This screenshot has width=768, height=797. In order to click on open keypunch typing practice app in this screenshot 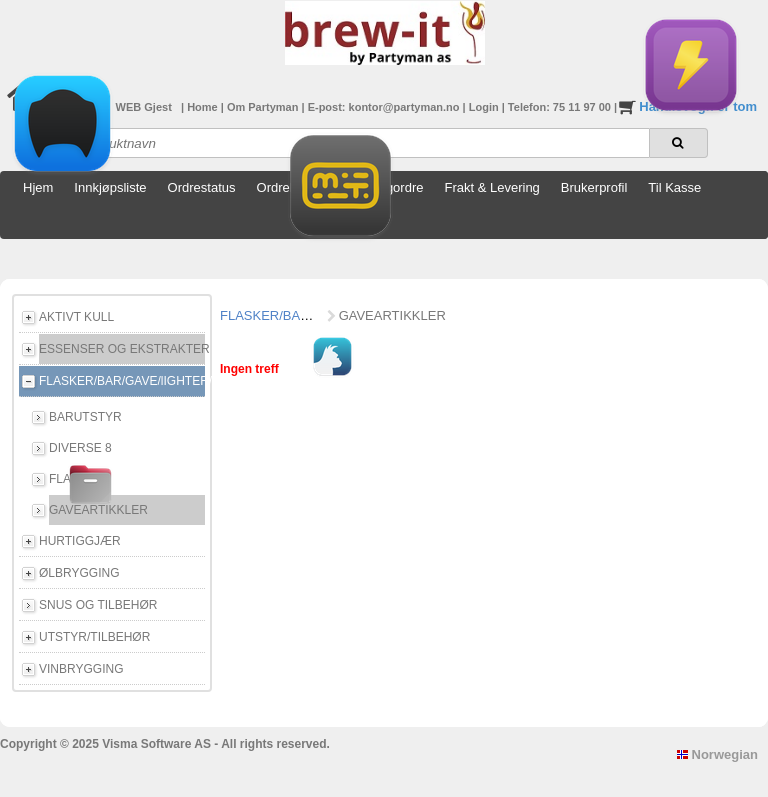, I will do `click(691, 65)`.